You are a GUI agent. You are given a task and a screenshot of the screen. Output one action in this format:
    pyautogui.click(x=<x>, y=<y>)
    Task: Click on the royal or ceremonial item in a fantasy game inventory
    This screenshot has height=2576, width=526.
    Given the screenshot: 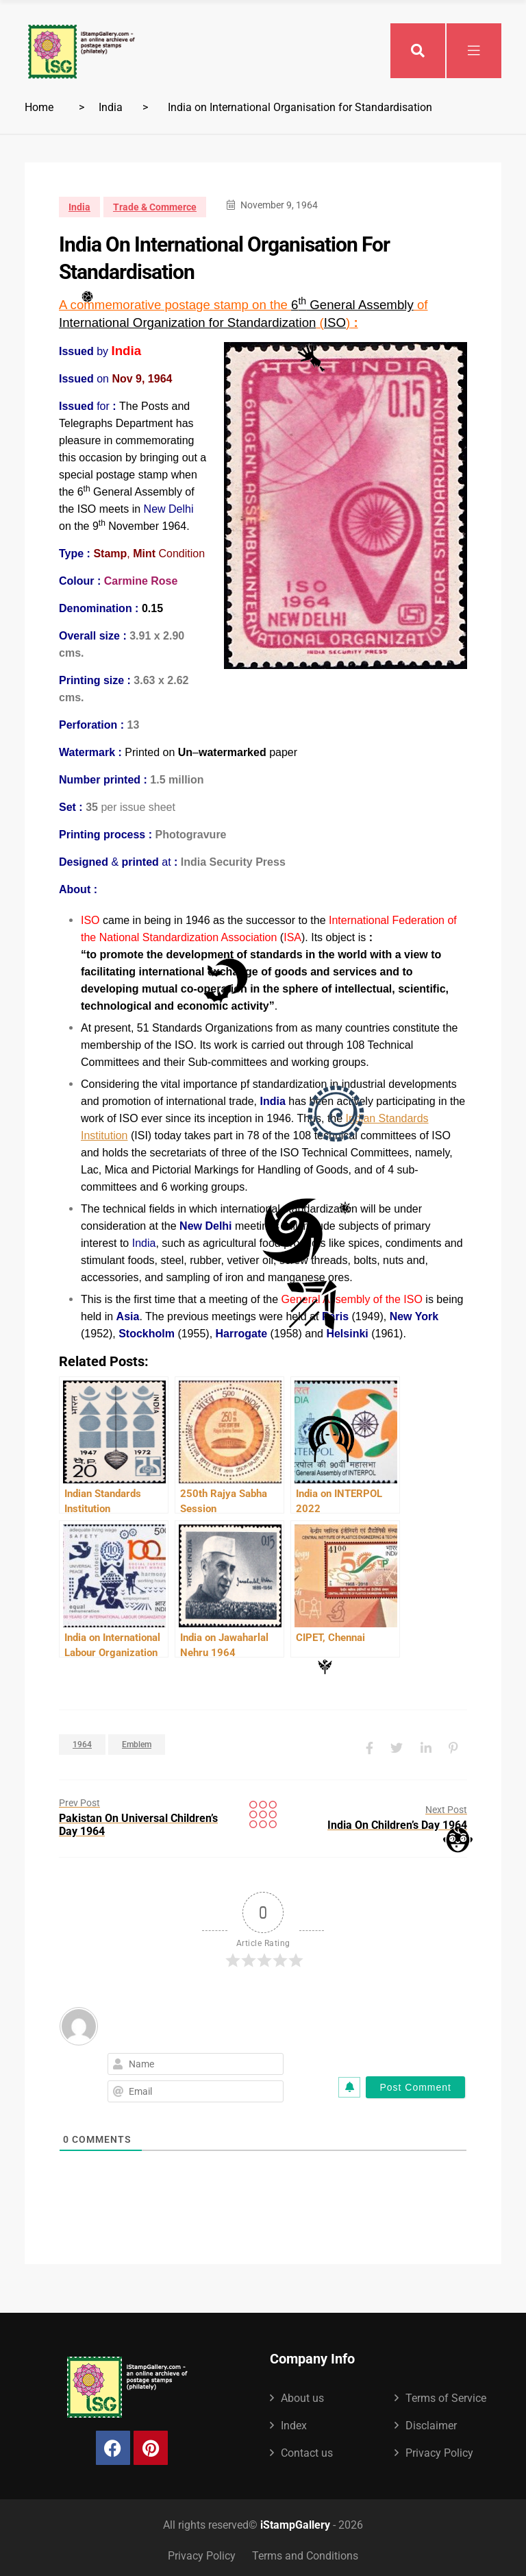 What is the action you would take?
    pyautogui.click(x=325, y=1666)
    